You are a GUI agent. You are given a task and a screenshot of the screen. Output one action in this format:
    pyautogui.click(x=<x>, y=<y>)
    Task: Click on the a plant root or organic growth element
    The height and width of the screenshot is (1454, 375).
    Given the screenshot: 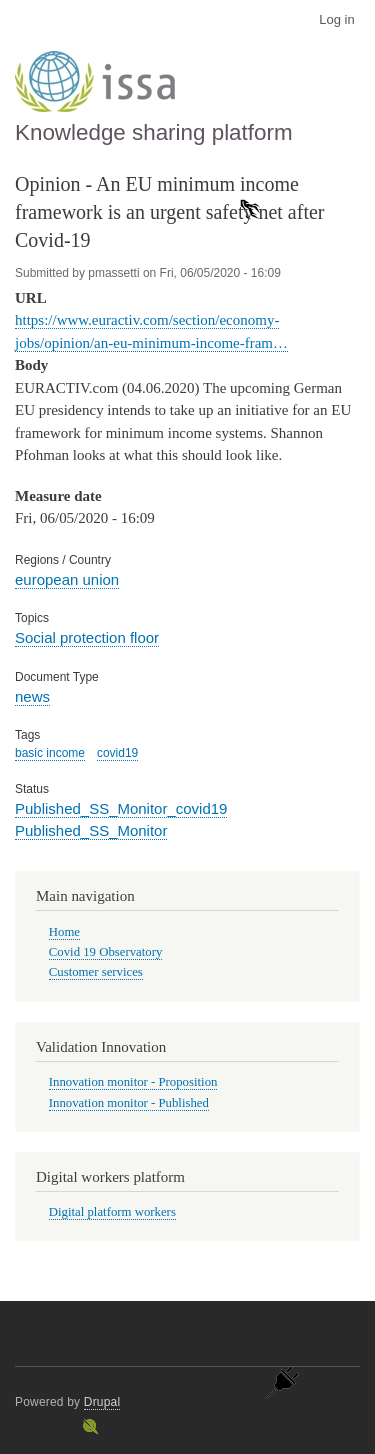 What is the action you would take?
    pyautogui.click(x=250, y=209)
    